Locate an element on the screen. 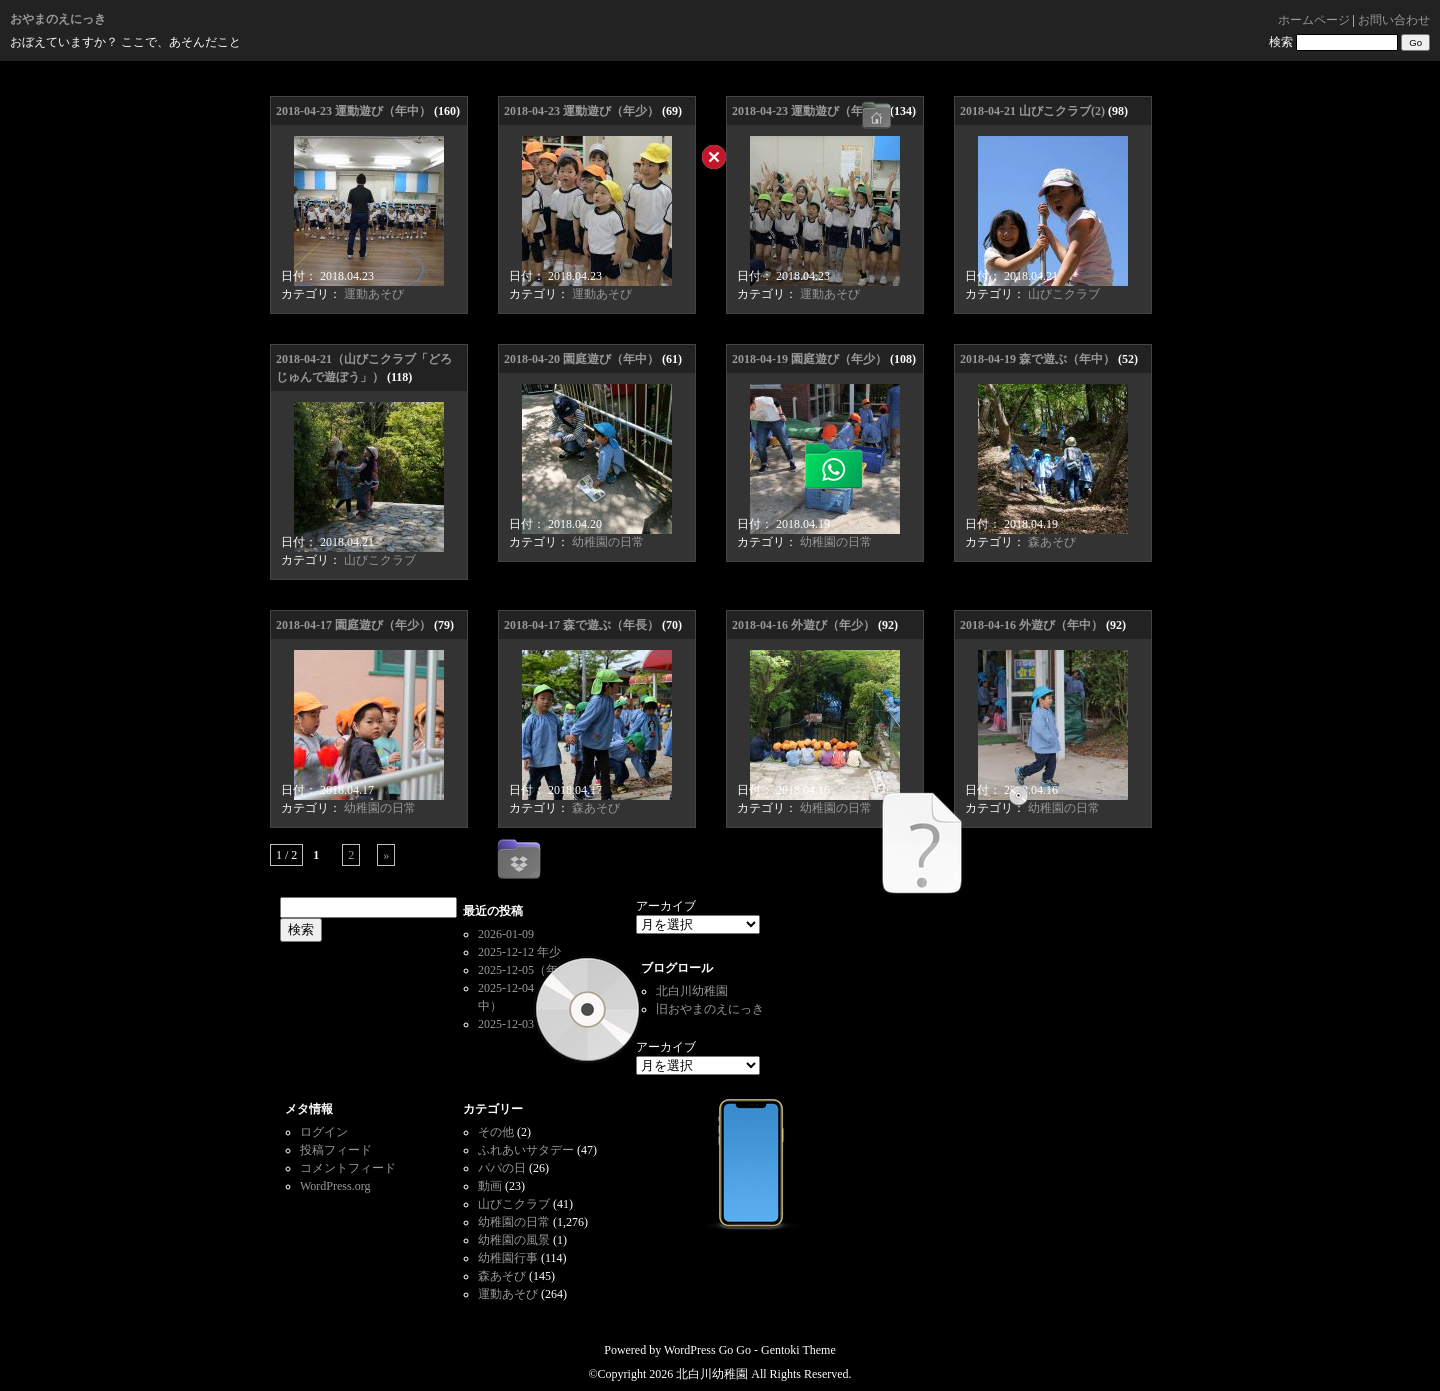 This screenshot has height=1391, width=1440. access cd/dvd rewritable drive is located at coordinates (587, 1009).